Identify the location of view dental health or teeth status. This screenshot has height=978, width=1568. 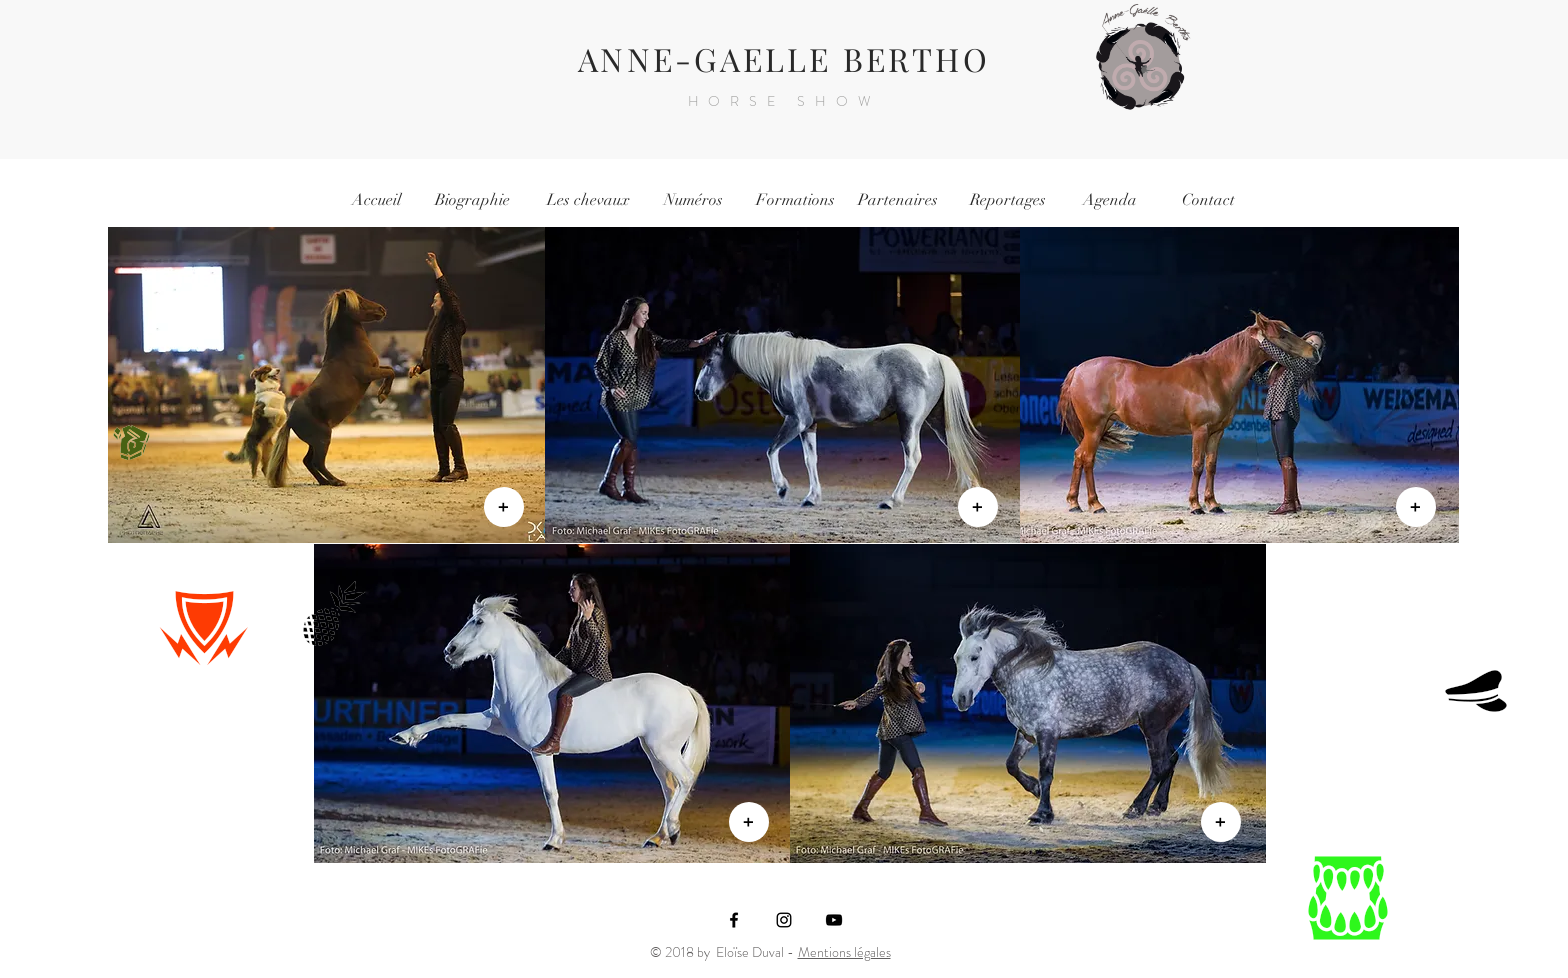
(1348, 898).